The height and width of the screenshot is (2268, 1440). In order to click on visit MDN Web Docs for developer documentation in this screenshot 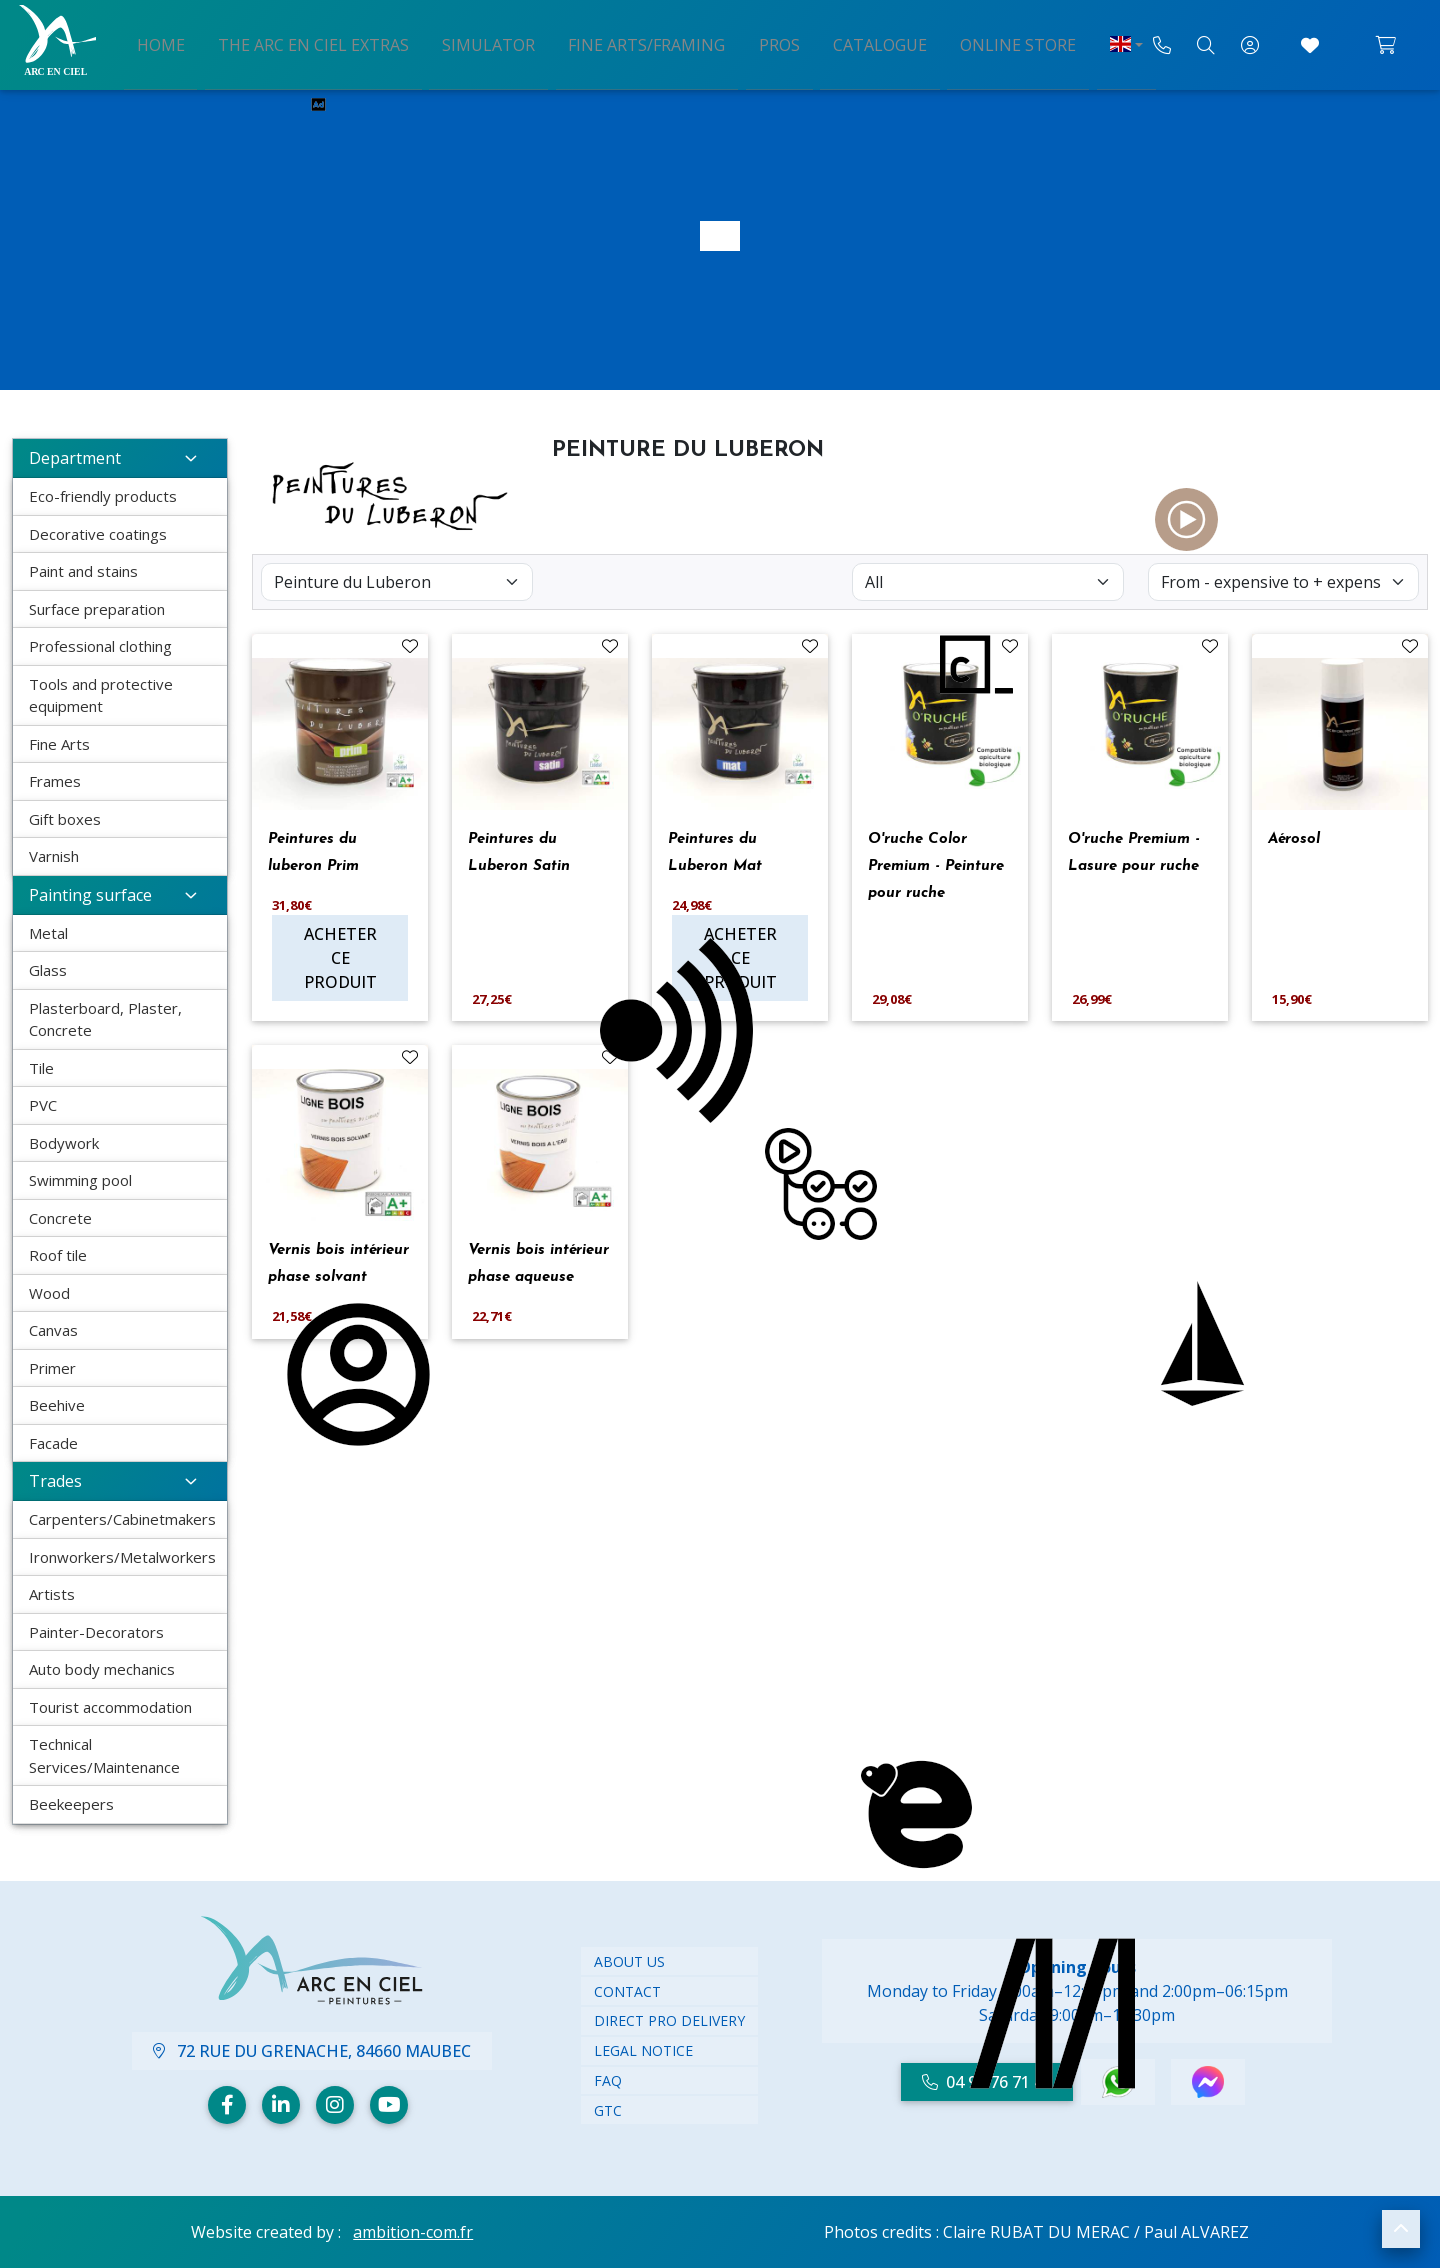, I will do `click(1052, 2013)`.